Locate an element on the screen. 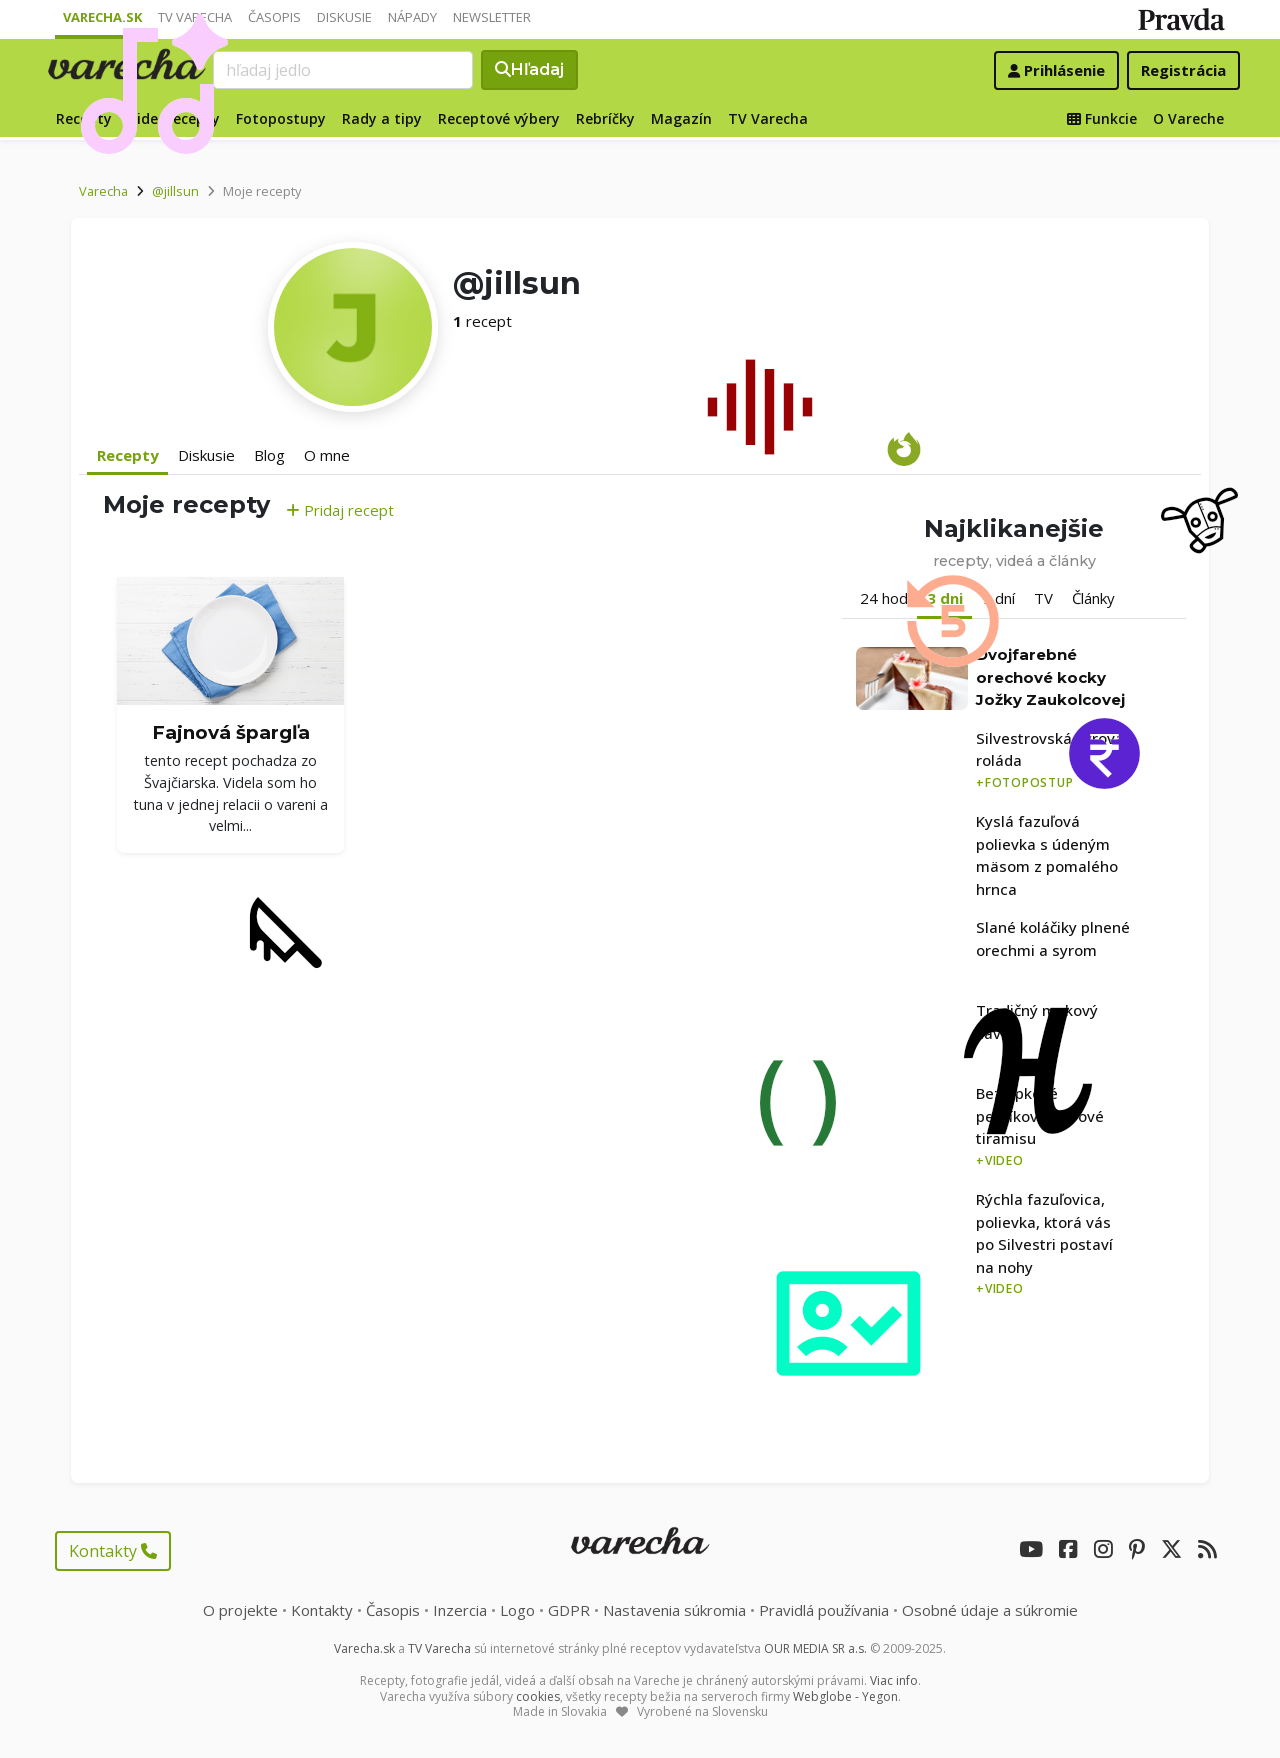 The width and height of the screenshot is (1280, 1758). visit tindie marketplace is located at coordinates (1199, 520).